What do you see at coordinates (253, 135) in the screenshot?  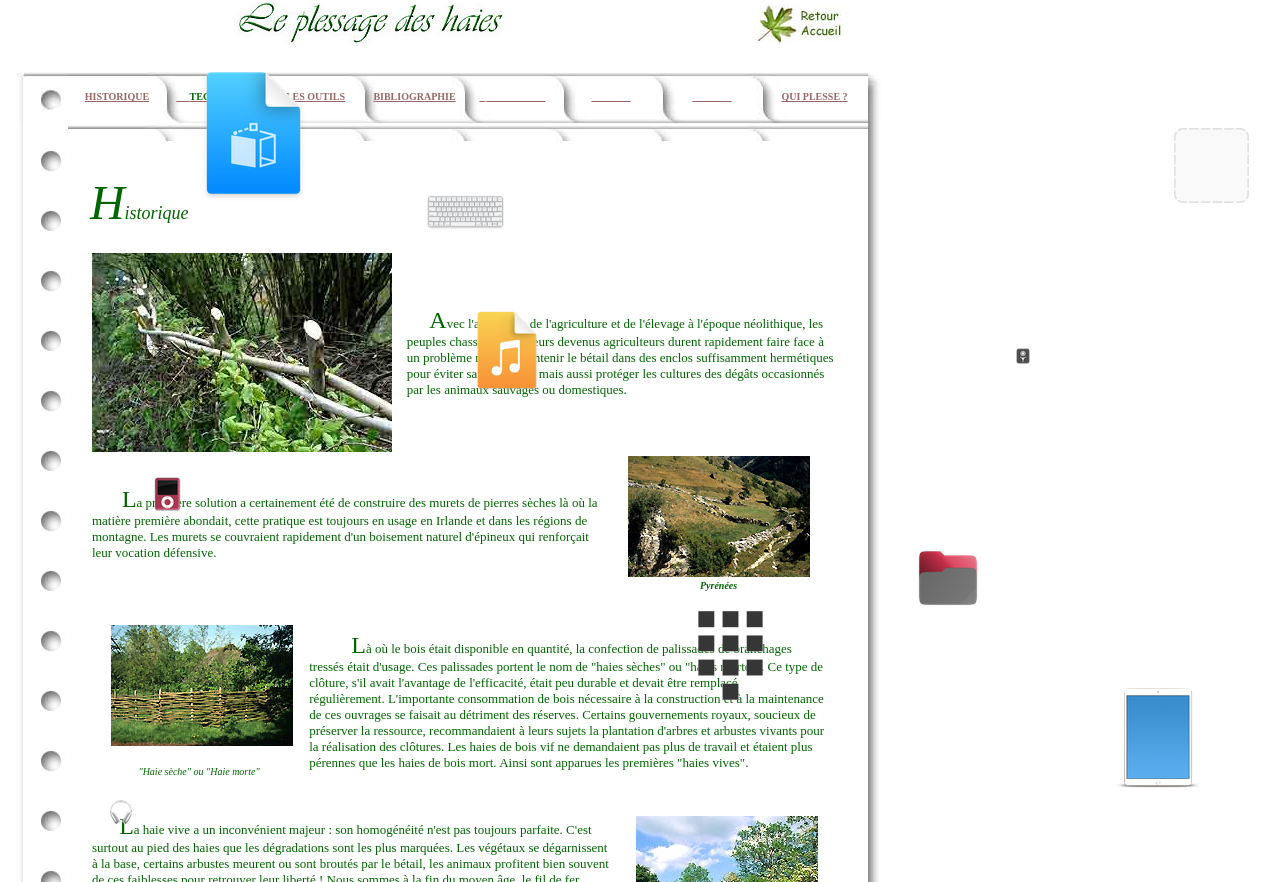 I see `a DGN file (MicroStation CAD drawing)` at bounding box center [253, 135].